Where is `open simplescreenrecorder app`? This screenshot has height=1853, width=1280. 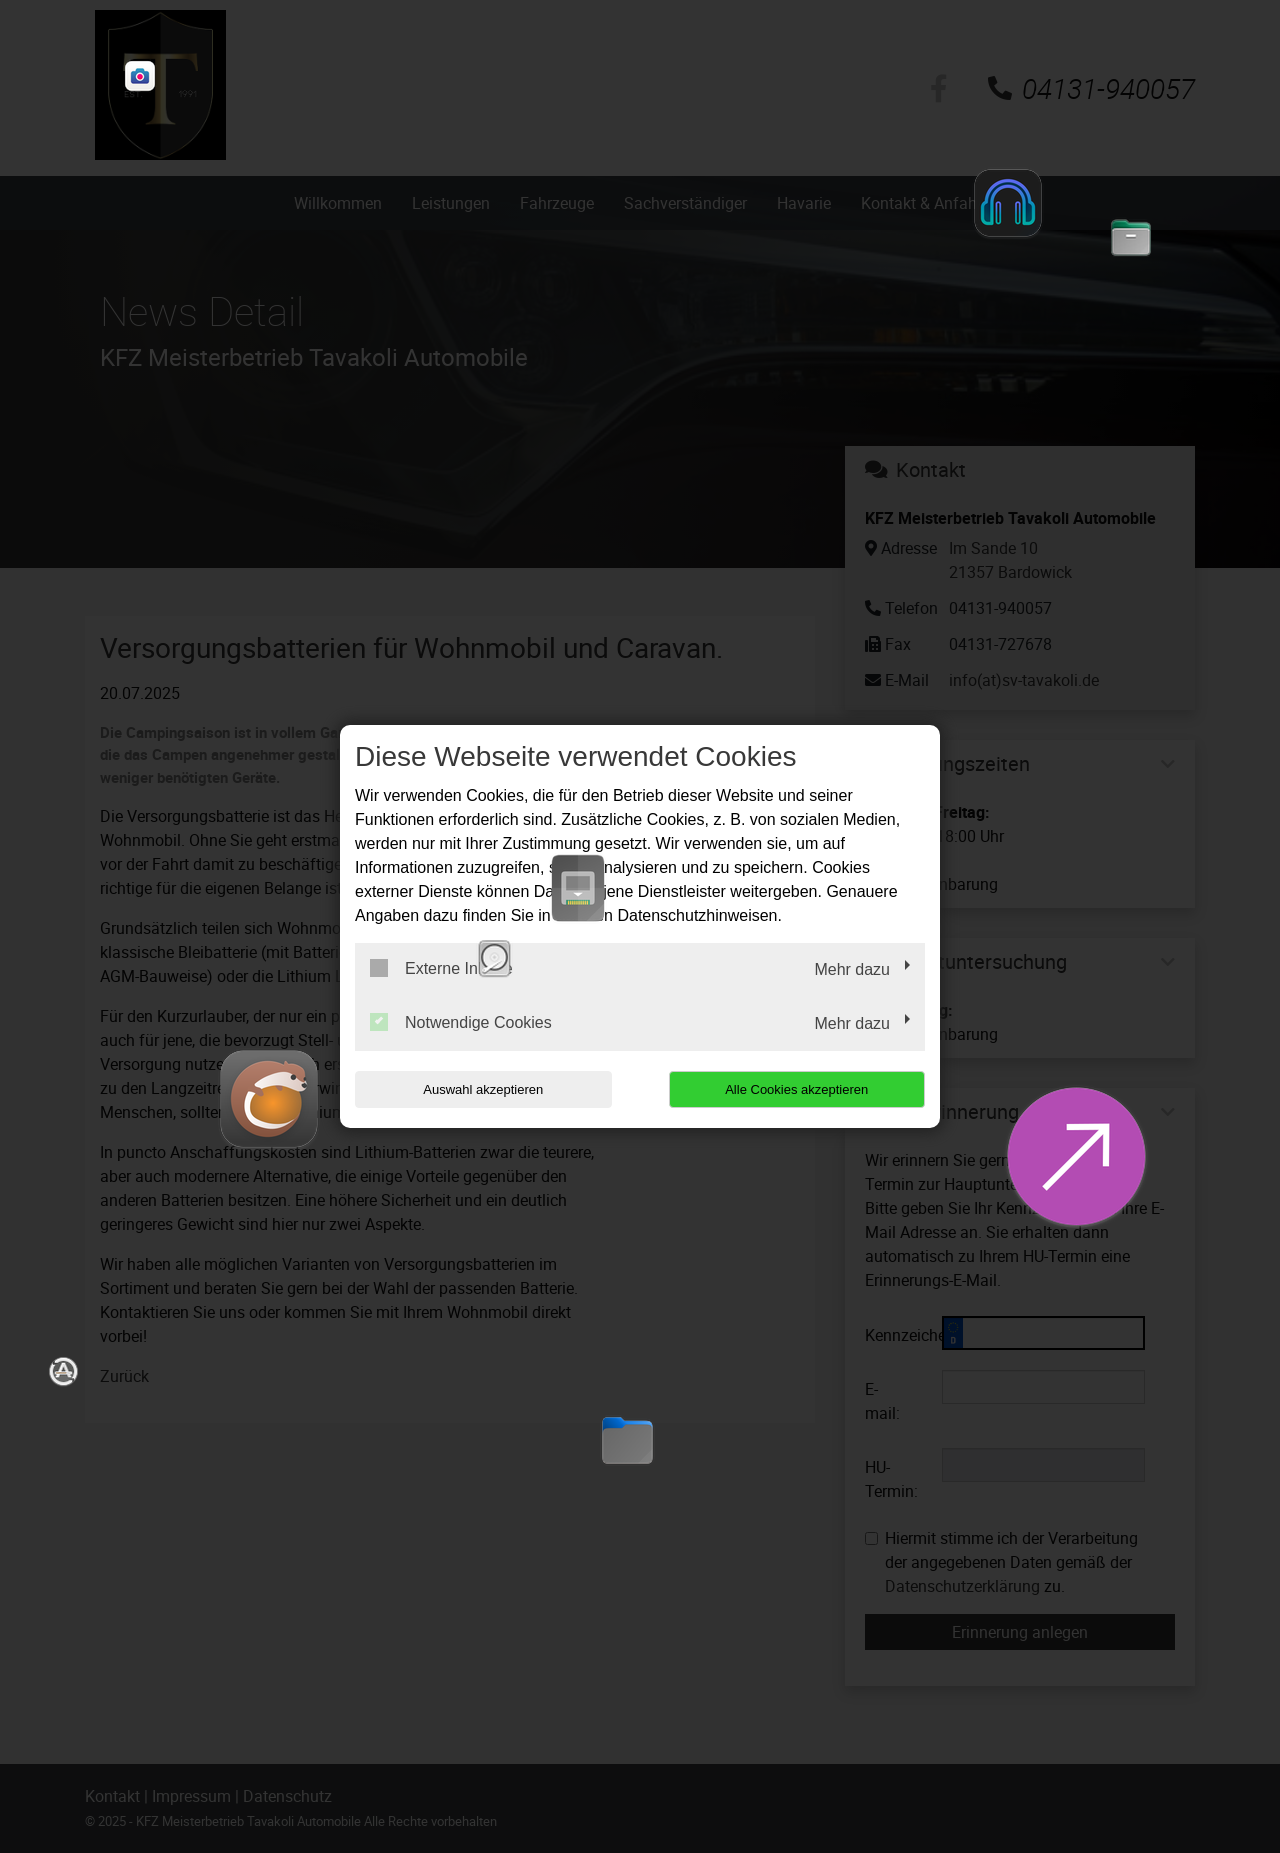
open simplescreenrecorder app is located at coordinates (140, 76).